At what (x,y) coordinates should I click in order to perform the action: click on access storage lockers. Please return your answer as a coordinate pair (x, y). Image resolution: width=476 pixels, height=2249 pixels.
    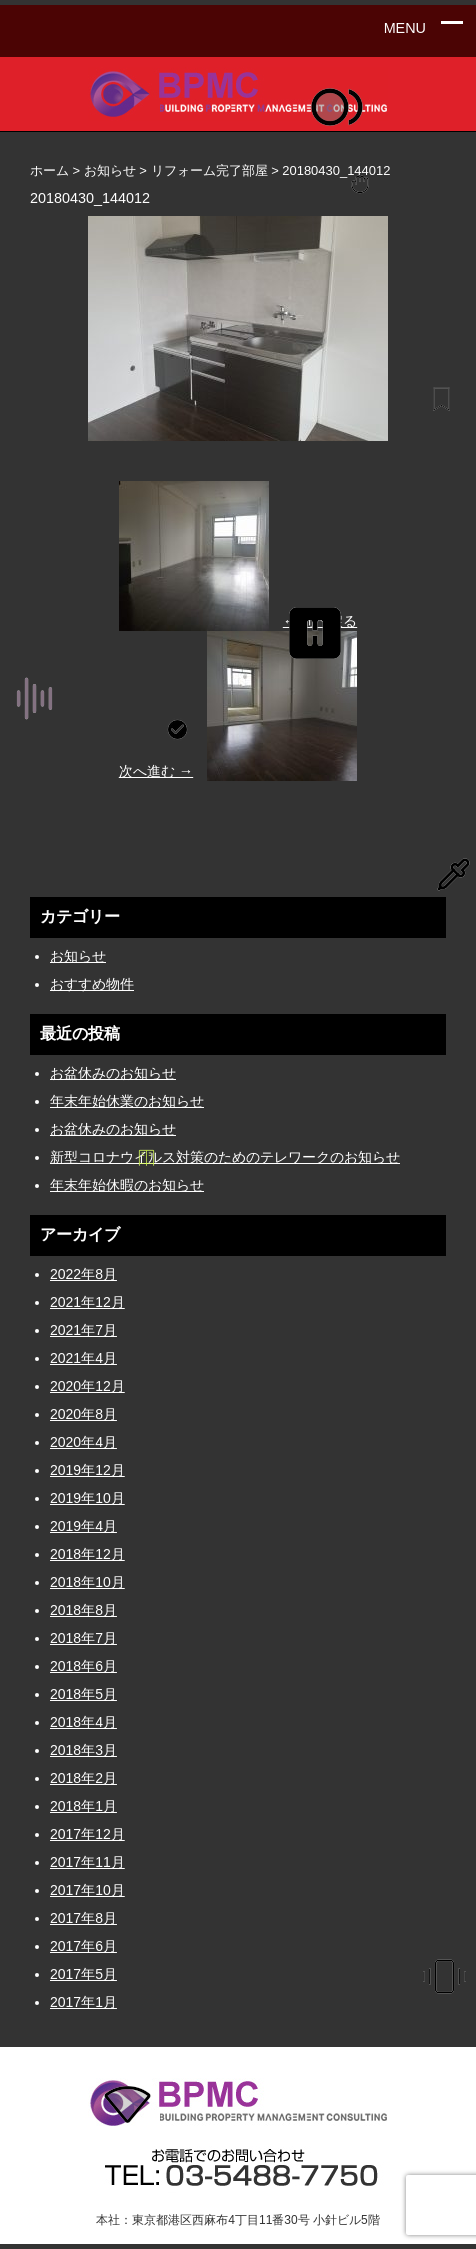
    Looking at the image, I should click on (146, 1157).